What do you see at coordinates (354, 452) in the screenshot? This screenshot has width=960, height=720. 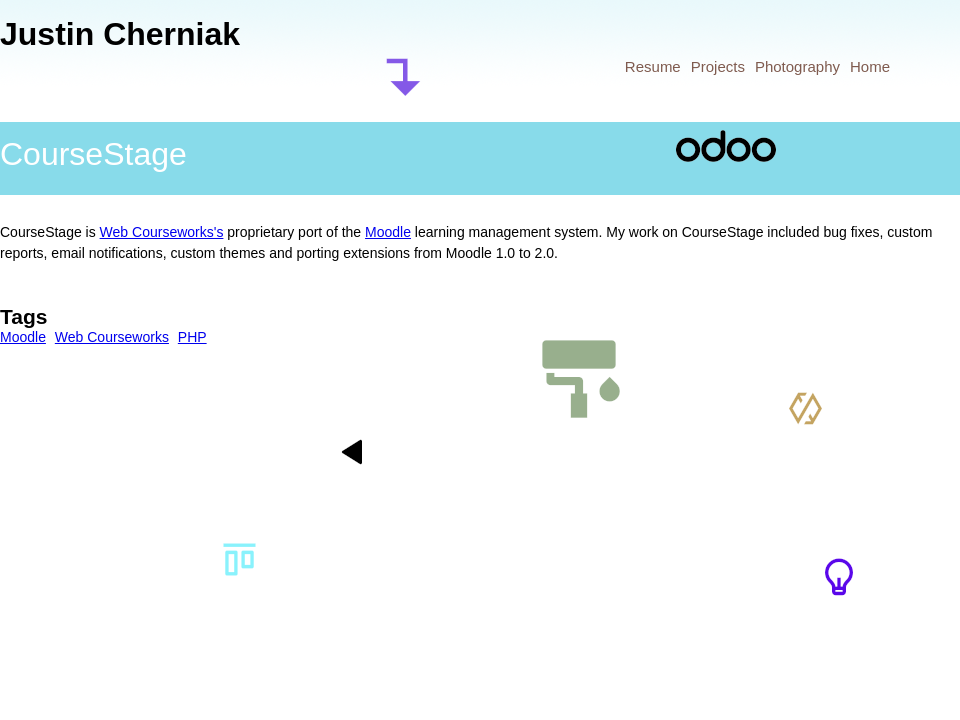 I see `play media in reverse` at bounding box center [354, 452].